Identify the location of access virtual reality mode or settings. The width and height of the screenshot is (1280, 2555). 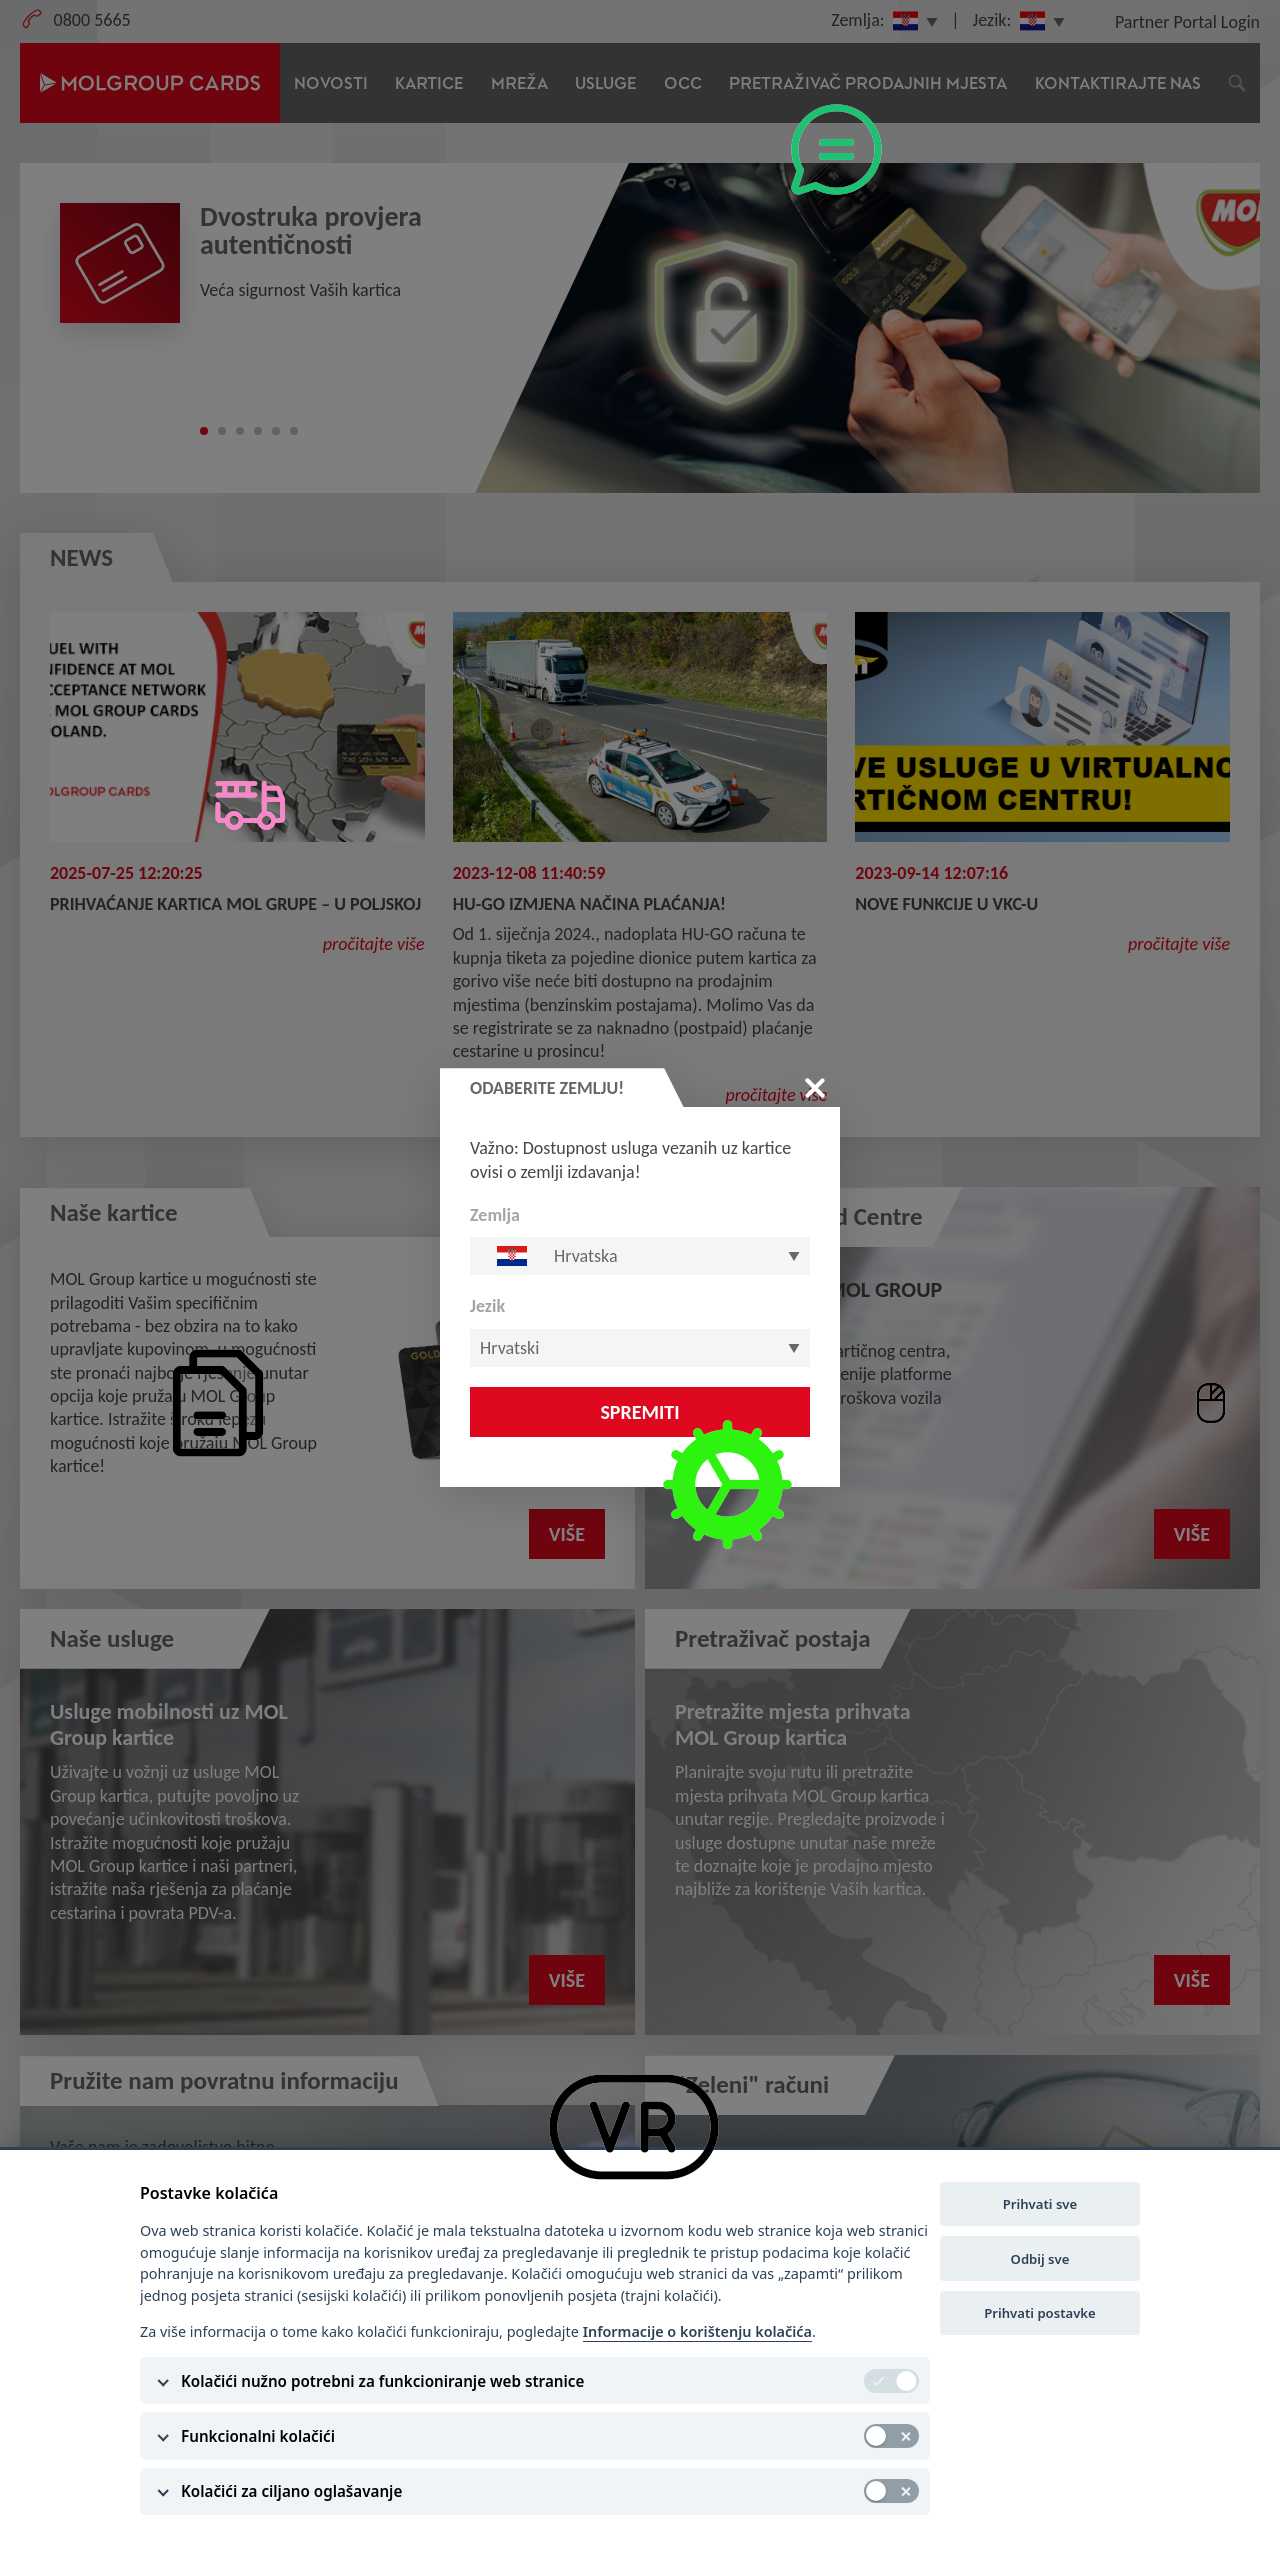
(634, 2127).